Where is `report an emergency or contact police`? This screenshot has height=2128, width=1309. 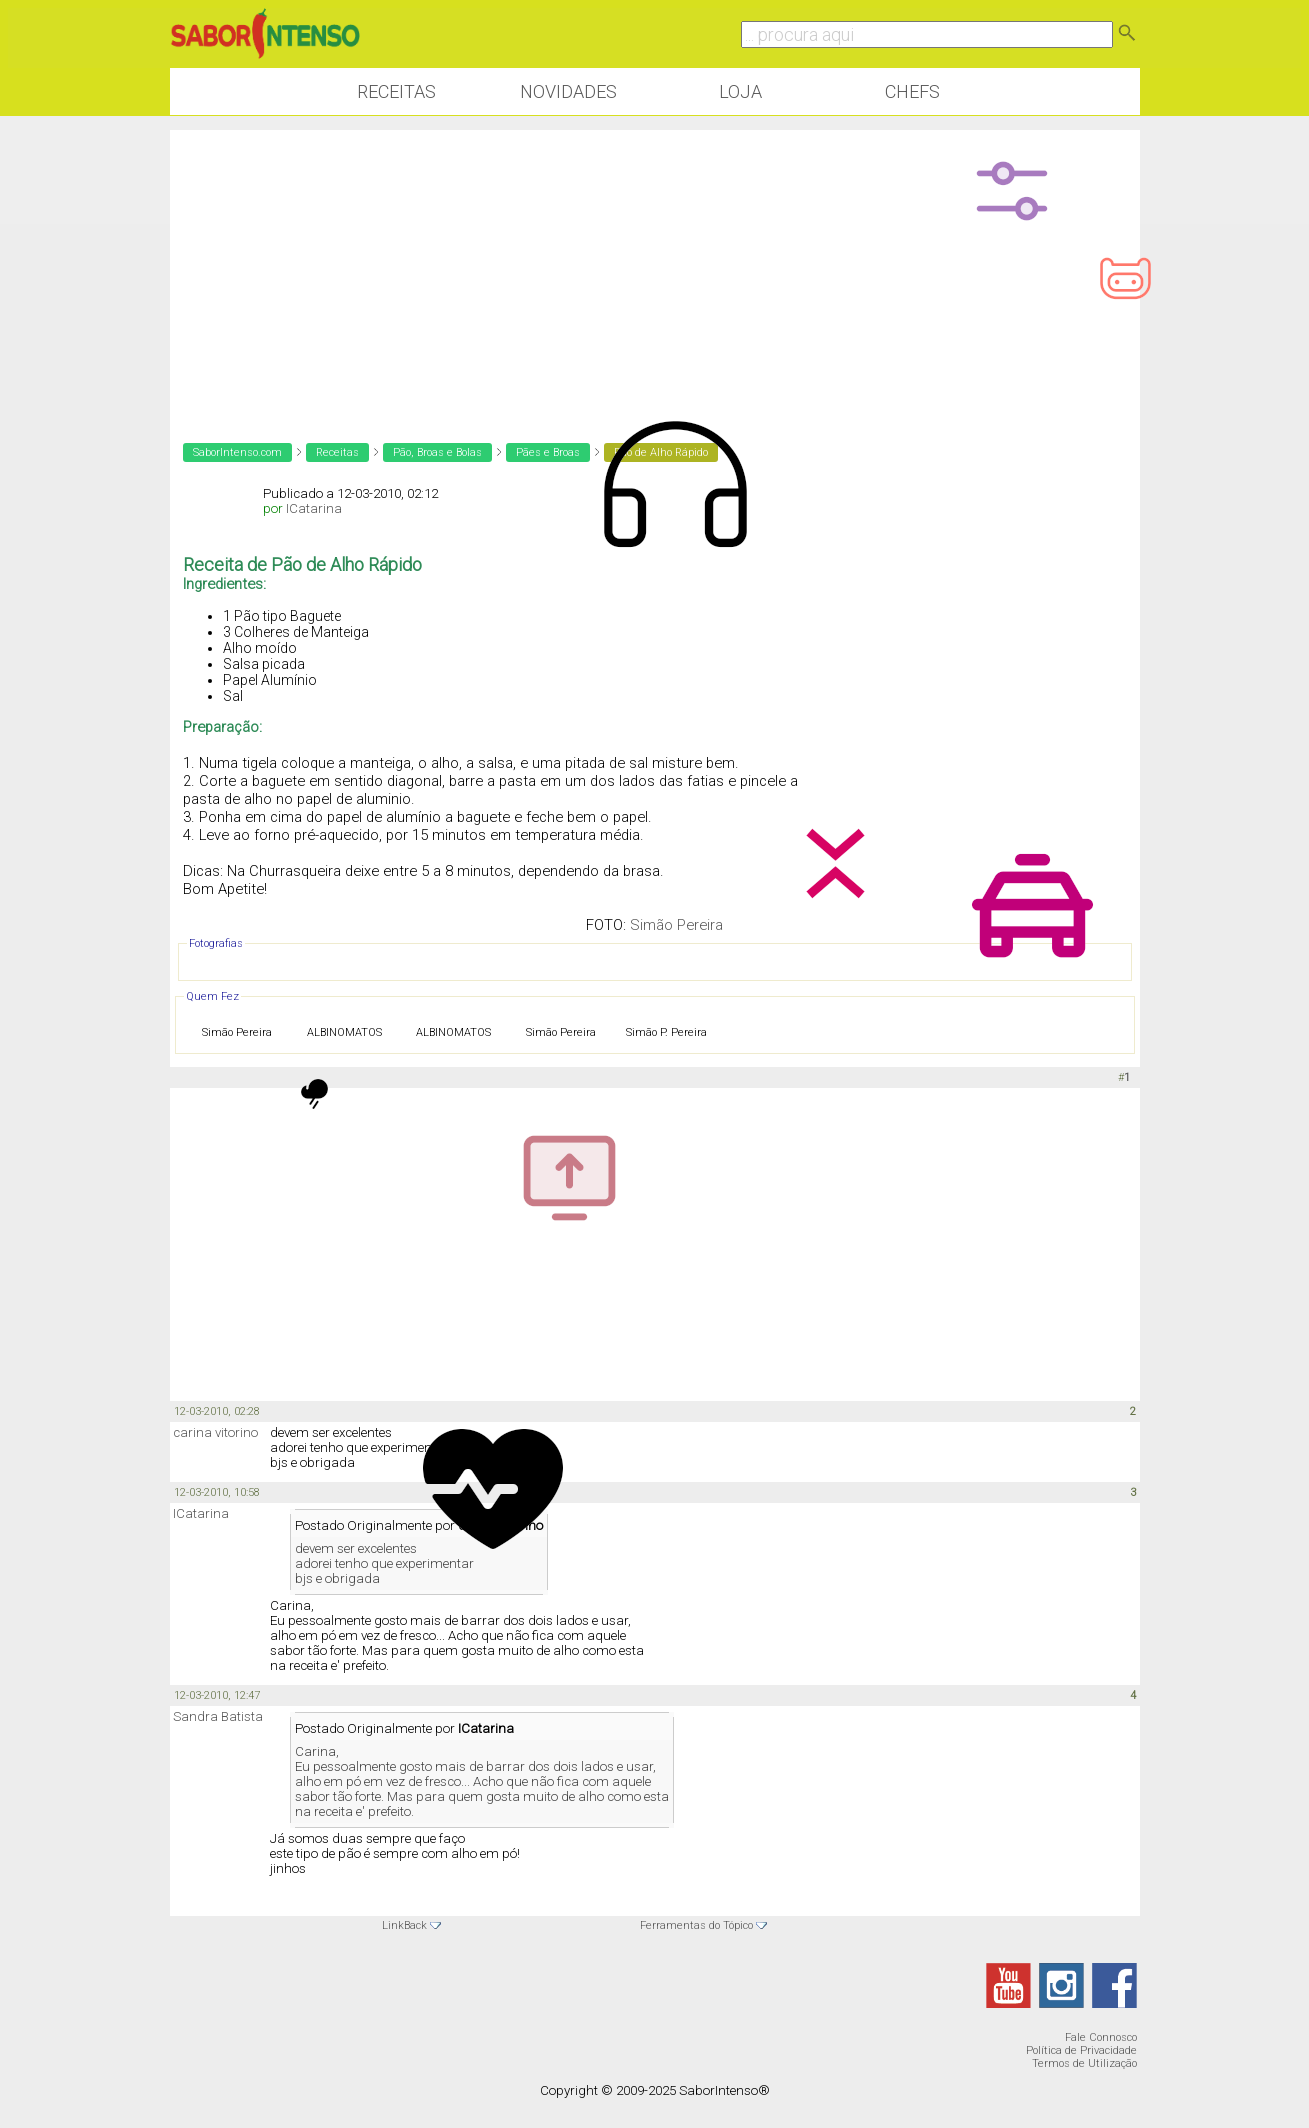
report an emergency or contact police is located at coordinates (1032, 912).